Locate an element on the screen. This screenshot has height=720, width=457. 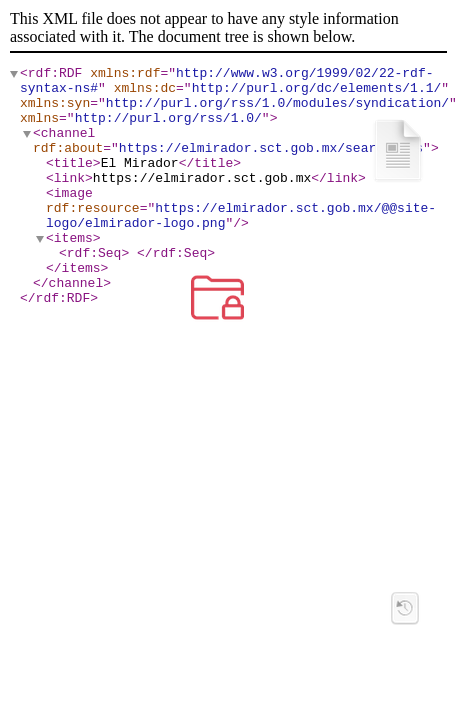
a generic document or text file is located at coordinates (398, 151).